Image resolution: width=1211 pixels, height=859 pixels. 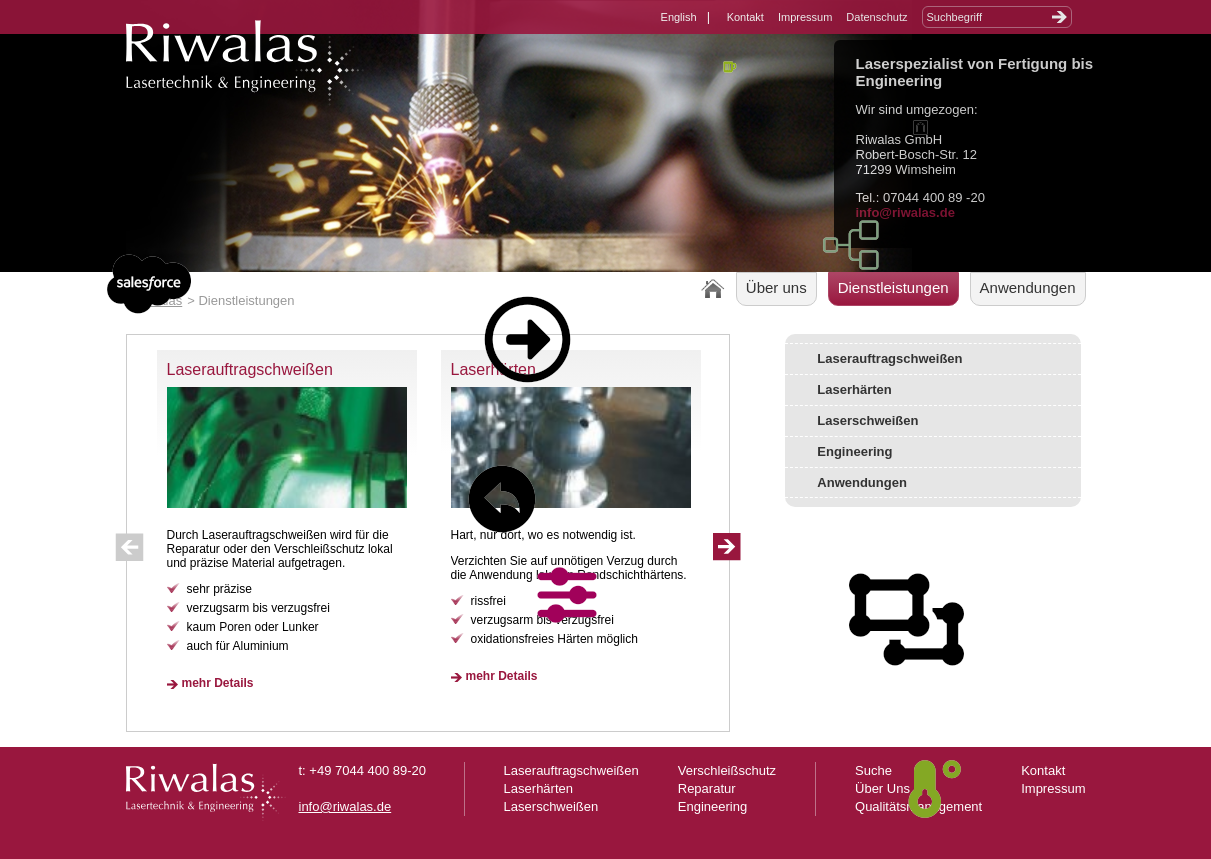 What do you see at coordinates (906, 619) in the screenshot?
I see `ungroup selected objects` at bounding box center [906, 619].